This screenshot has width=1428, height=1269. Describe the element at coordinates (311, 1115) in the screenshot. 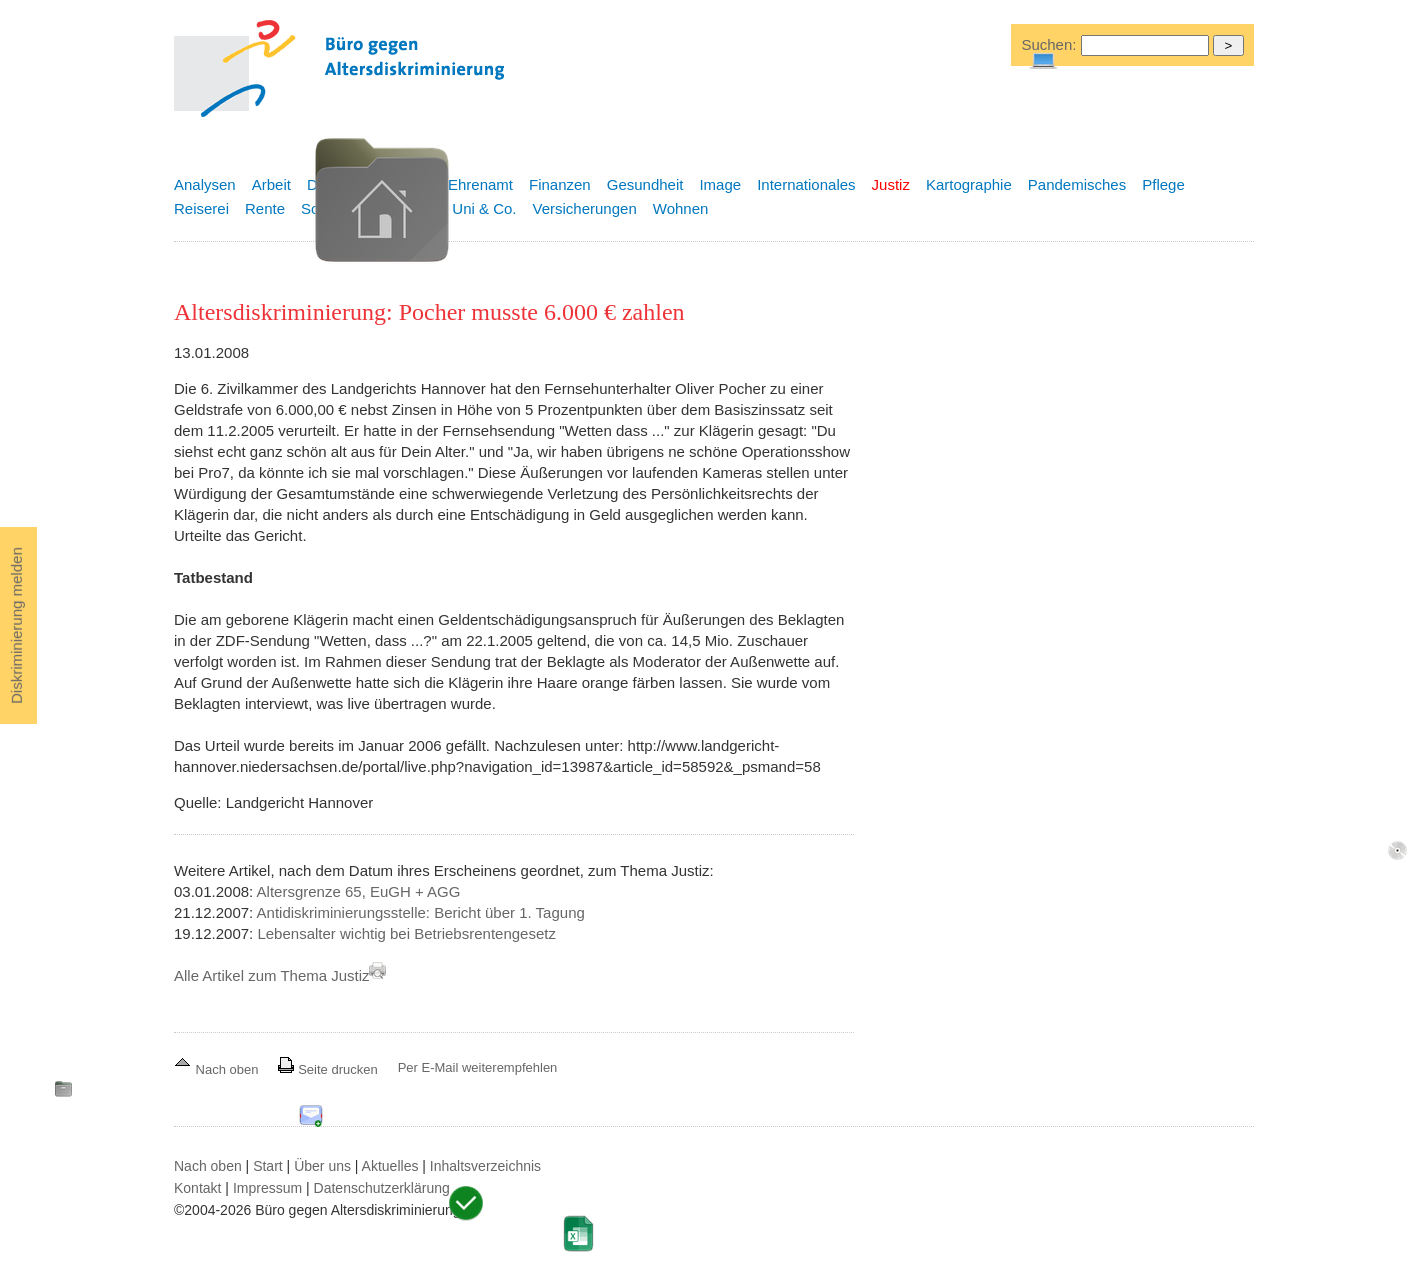

I see `compose a new email message` at that location.